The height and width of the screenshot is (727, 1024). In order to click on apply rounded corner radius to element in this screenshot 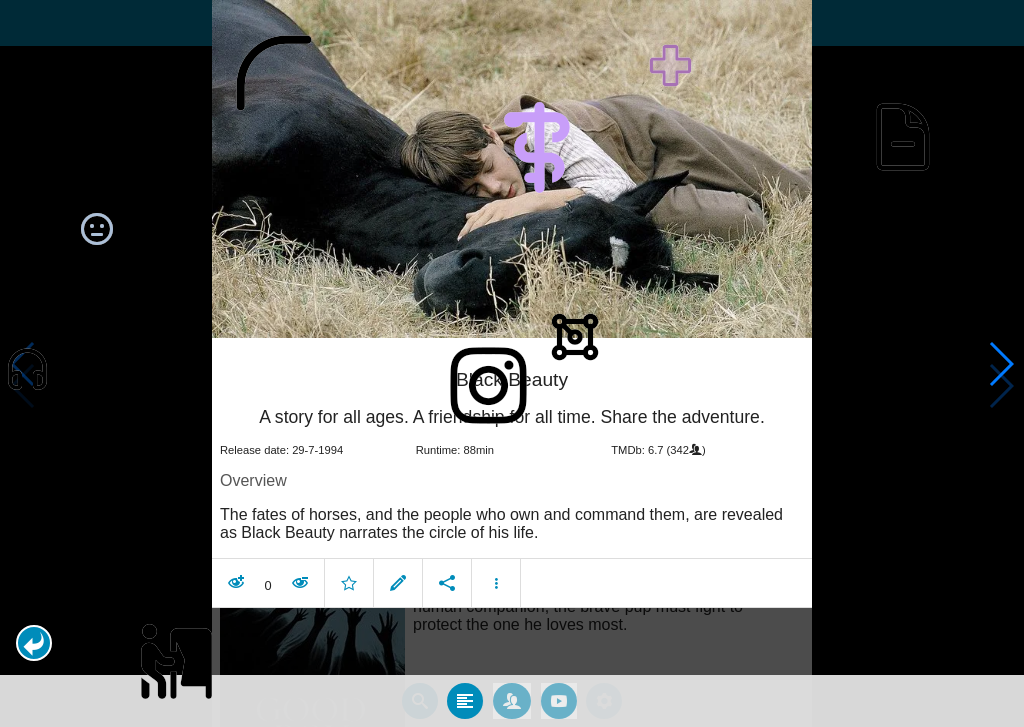, I will do `click(274, 73)`.